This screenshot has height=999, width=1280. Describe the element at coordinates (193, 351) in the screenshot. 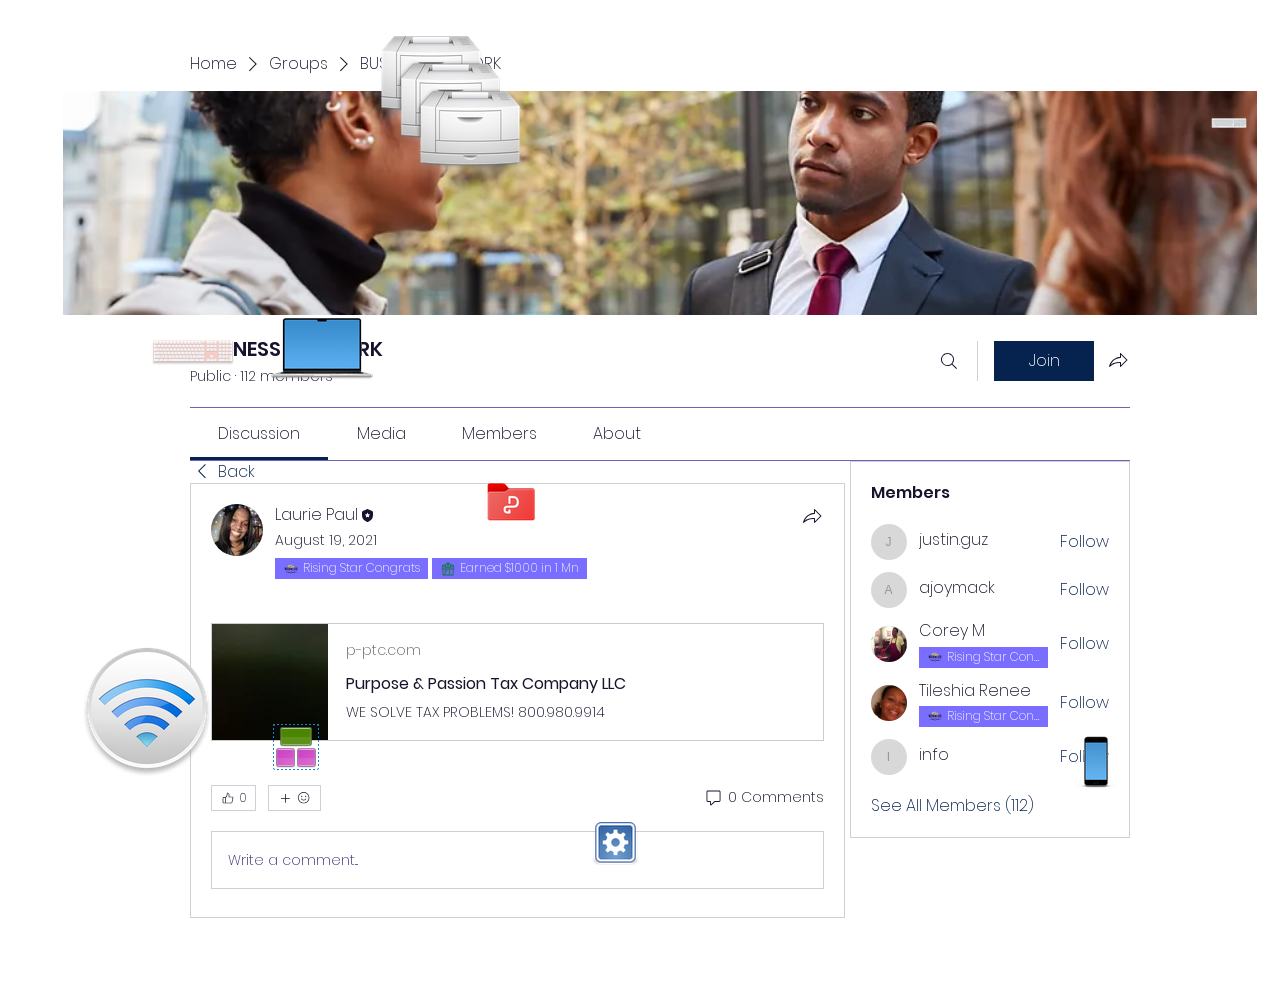

I see `connect a pink bluetooth keyboard` at that location.